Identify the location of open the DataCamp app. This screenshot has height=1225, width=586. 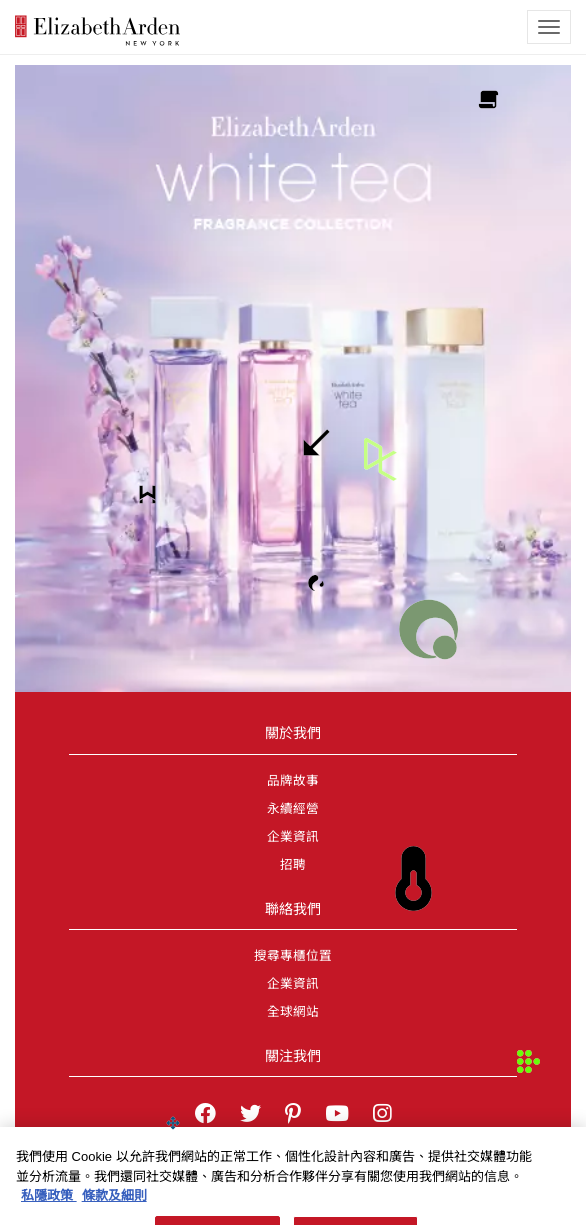
(380, 459).